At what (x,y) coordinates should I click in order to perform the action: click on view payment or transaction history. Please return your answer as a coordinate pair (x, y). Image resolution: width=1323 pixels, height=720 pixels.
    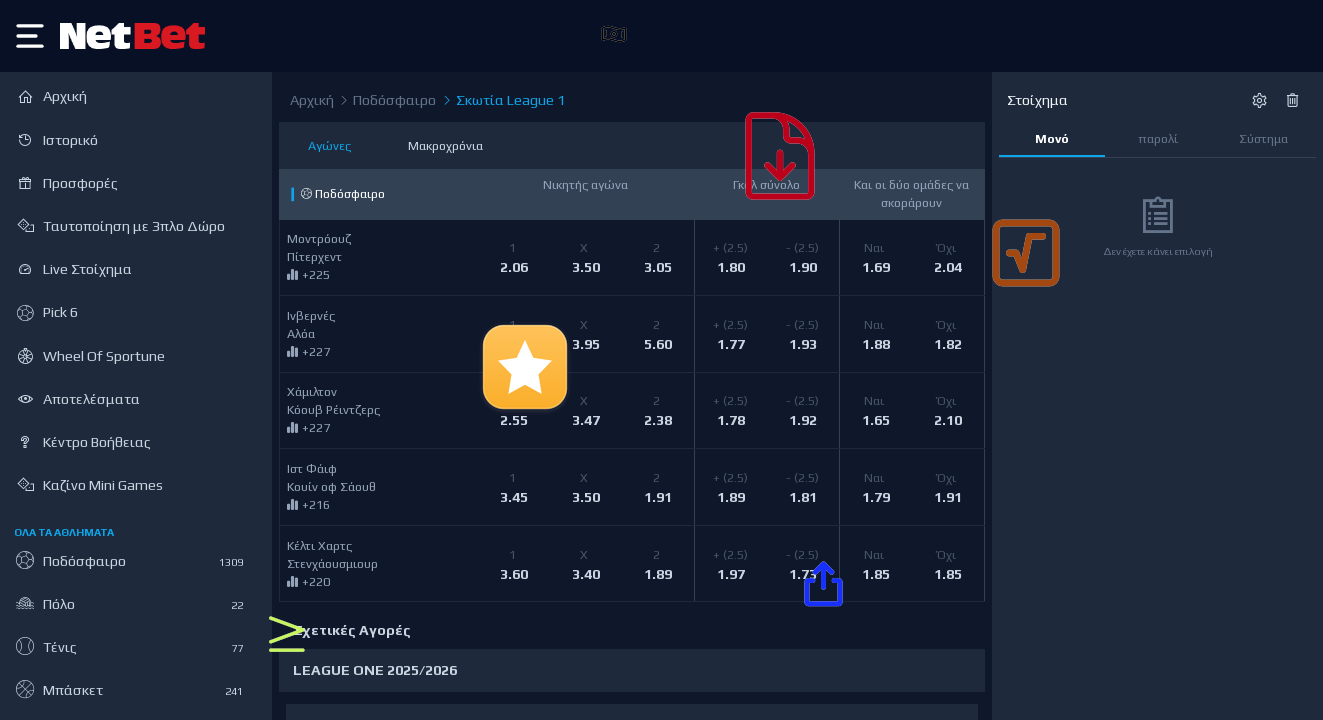
    Looking at the image, I should click on (614, 34).